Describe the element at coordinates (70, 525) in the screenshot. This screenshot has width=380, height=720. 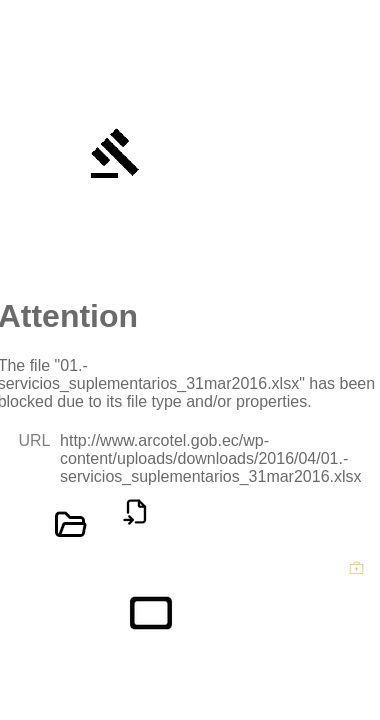
I see `open folder to view contents` at that location.